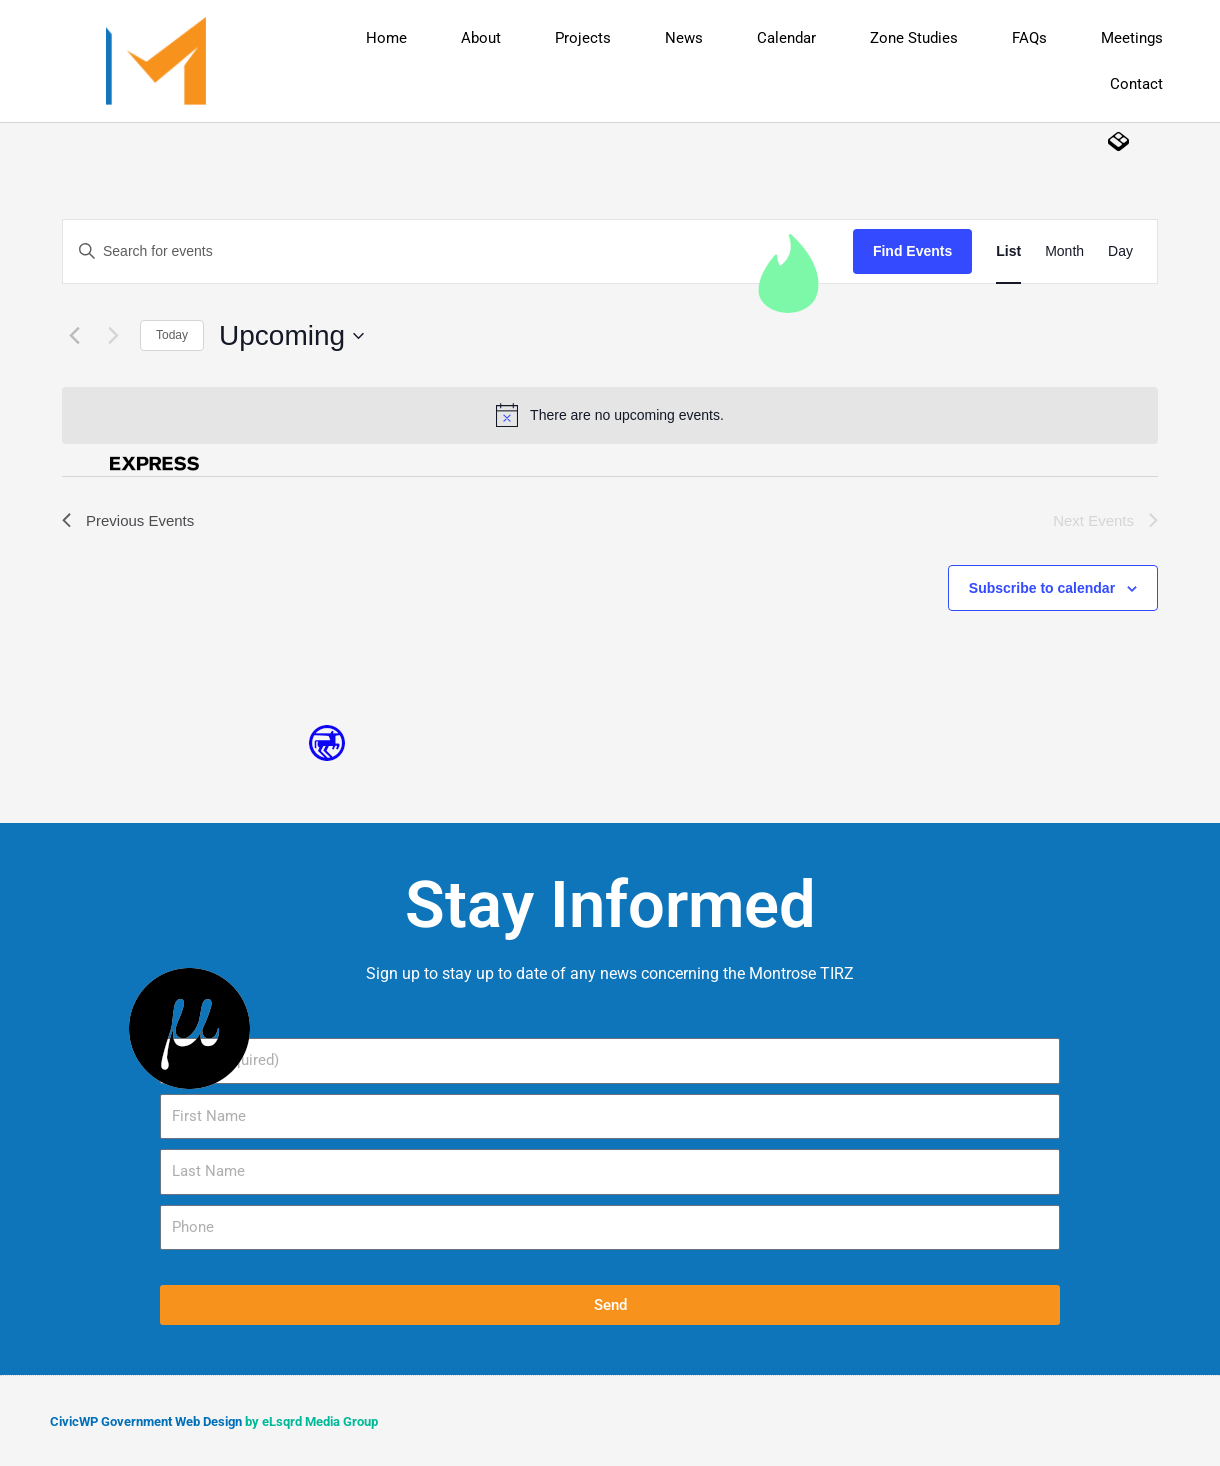 This screenshot has width=1220, height=1466. Describe the element at coordinates (327, 743) in the screenshot. I see `visit the Rossmann website or app` at that location.